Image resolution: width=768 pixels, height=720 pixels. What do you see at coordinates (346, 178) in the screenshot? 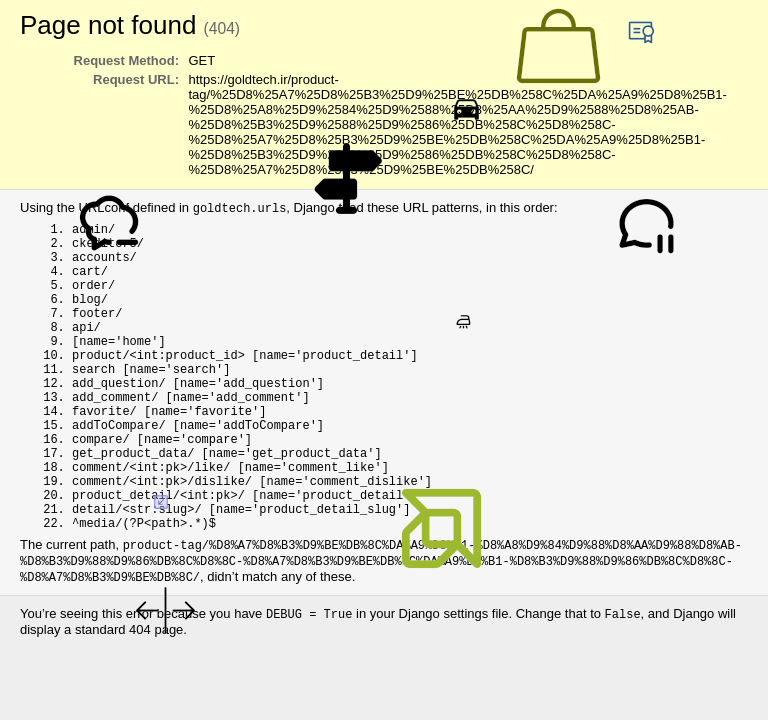
I see `get directions to a destination` at bounding box center [346, 178].